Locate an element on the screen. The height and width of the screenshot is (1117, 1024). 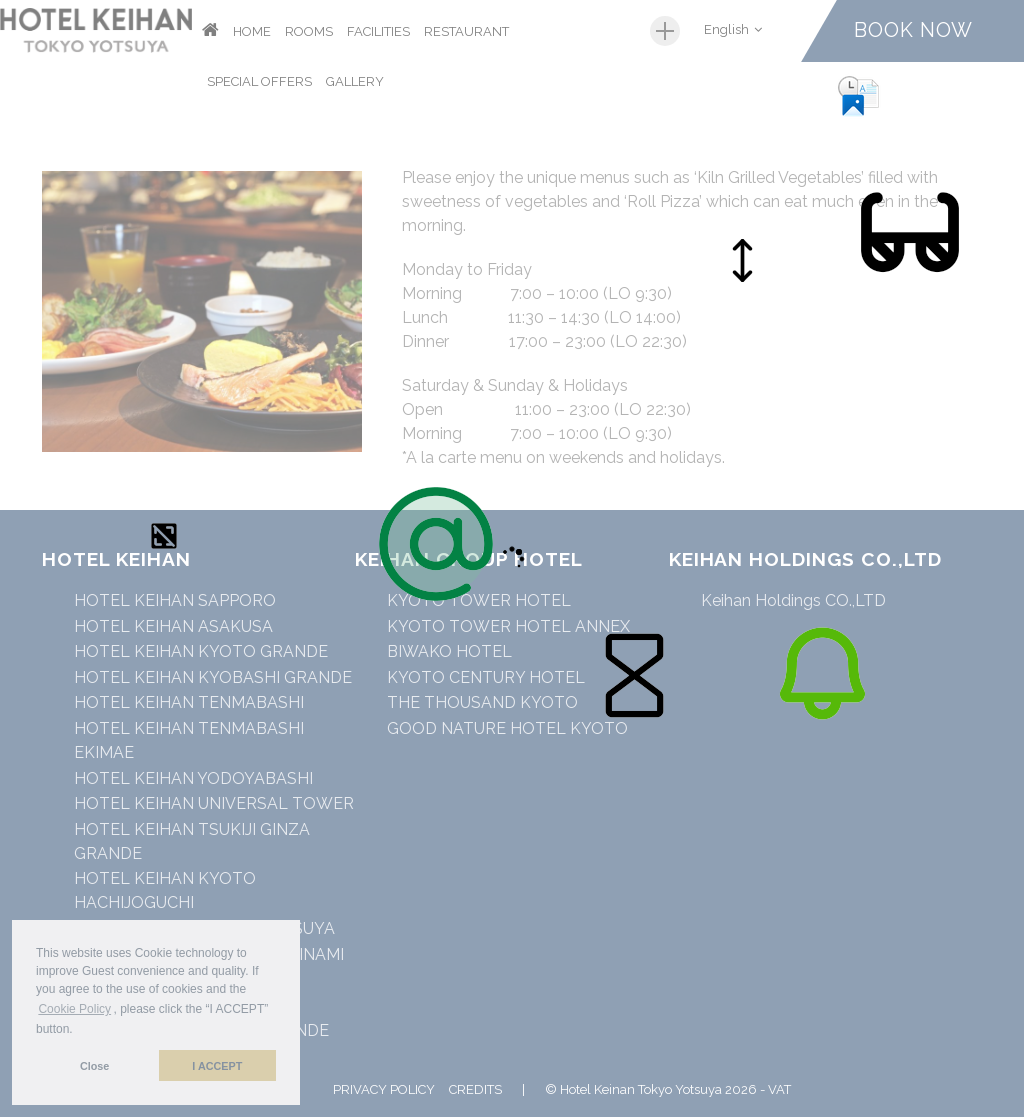
toggle cool or casual display mode is located at coordinates (910, 234).